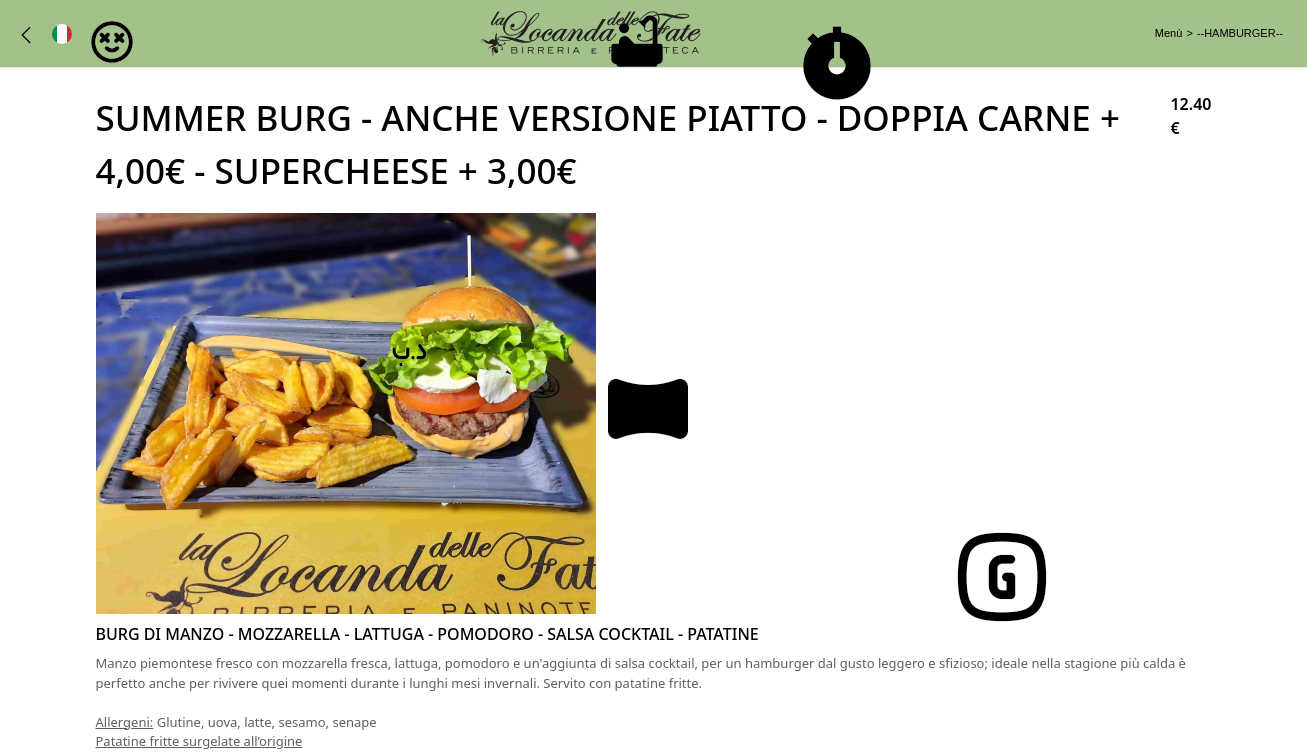  I want to click on indicates bathroom amenities available, so click(637, 41).